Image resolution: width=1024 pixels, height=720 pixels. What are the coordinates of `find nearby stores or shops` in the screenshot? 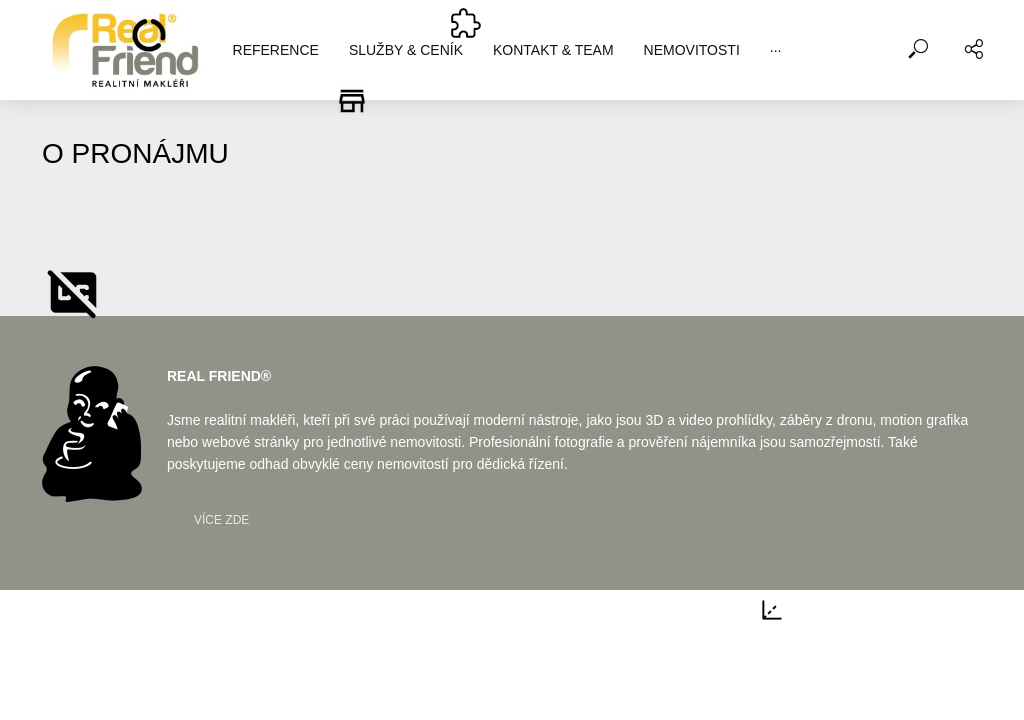 It's located at (352, 101).